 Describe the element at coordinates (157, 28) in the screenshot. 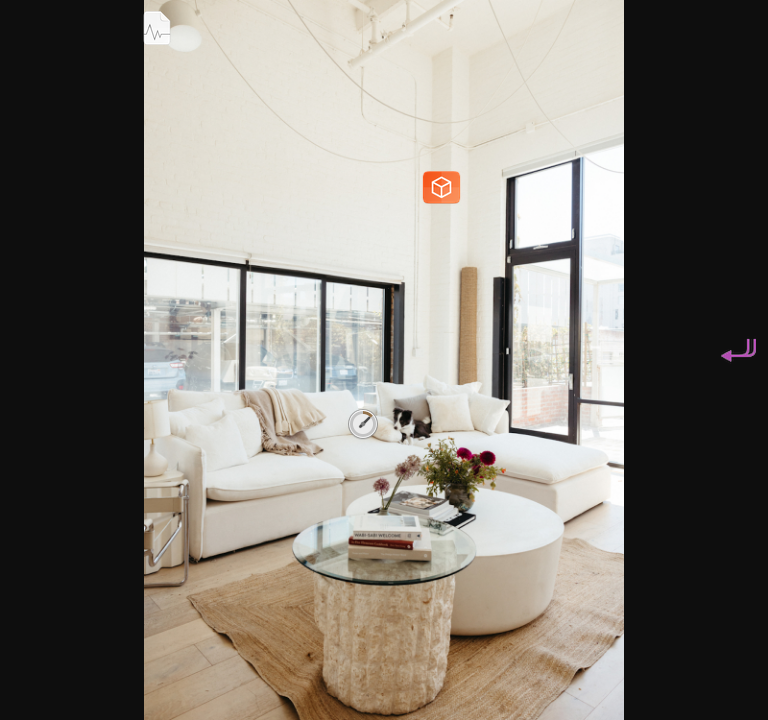

I see `view system log file` at that location.